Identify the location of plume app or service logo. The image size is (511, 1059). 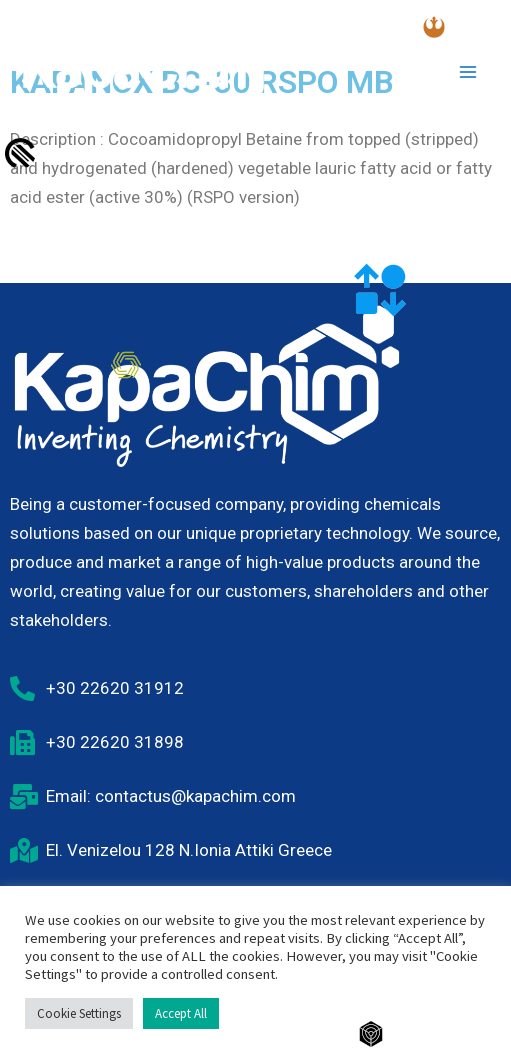
(126, 365).